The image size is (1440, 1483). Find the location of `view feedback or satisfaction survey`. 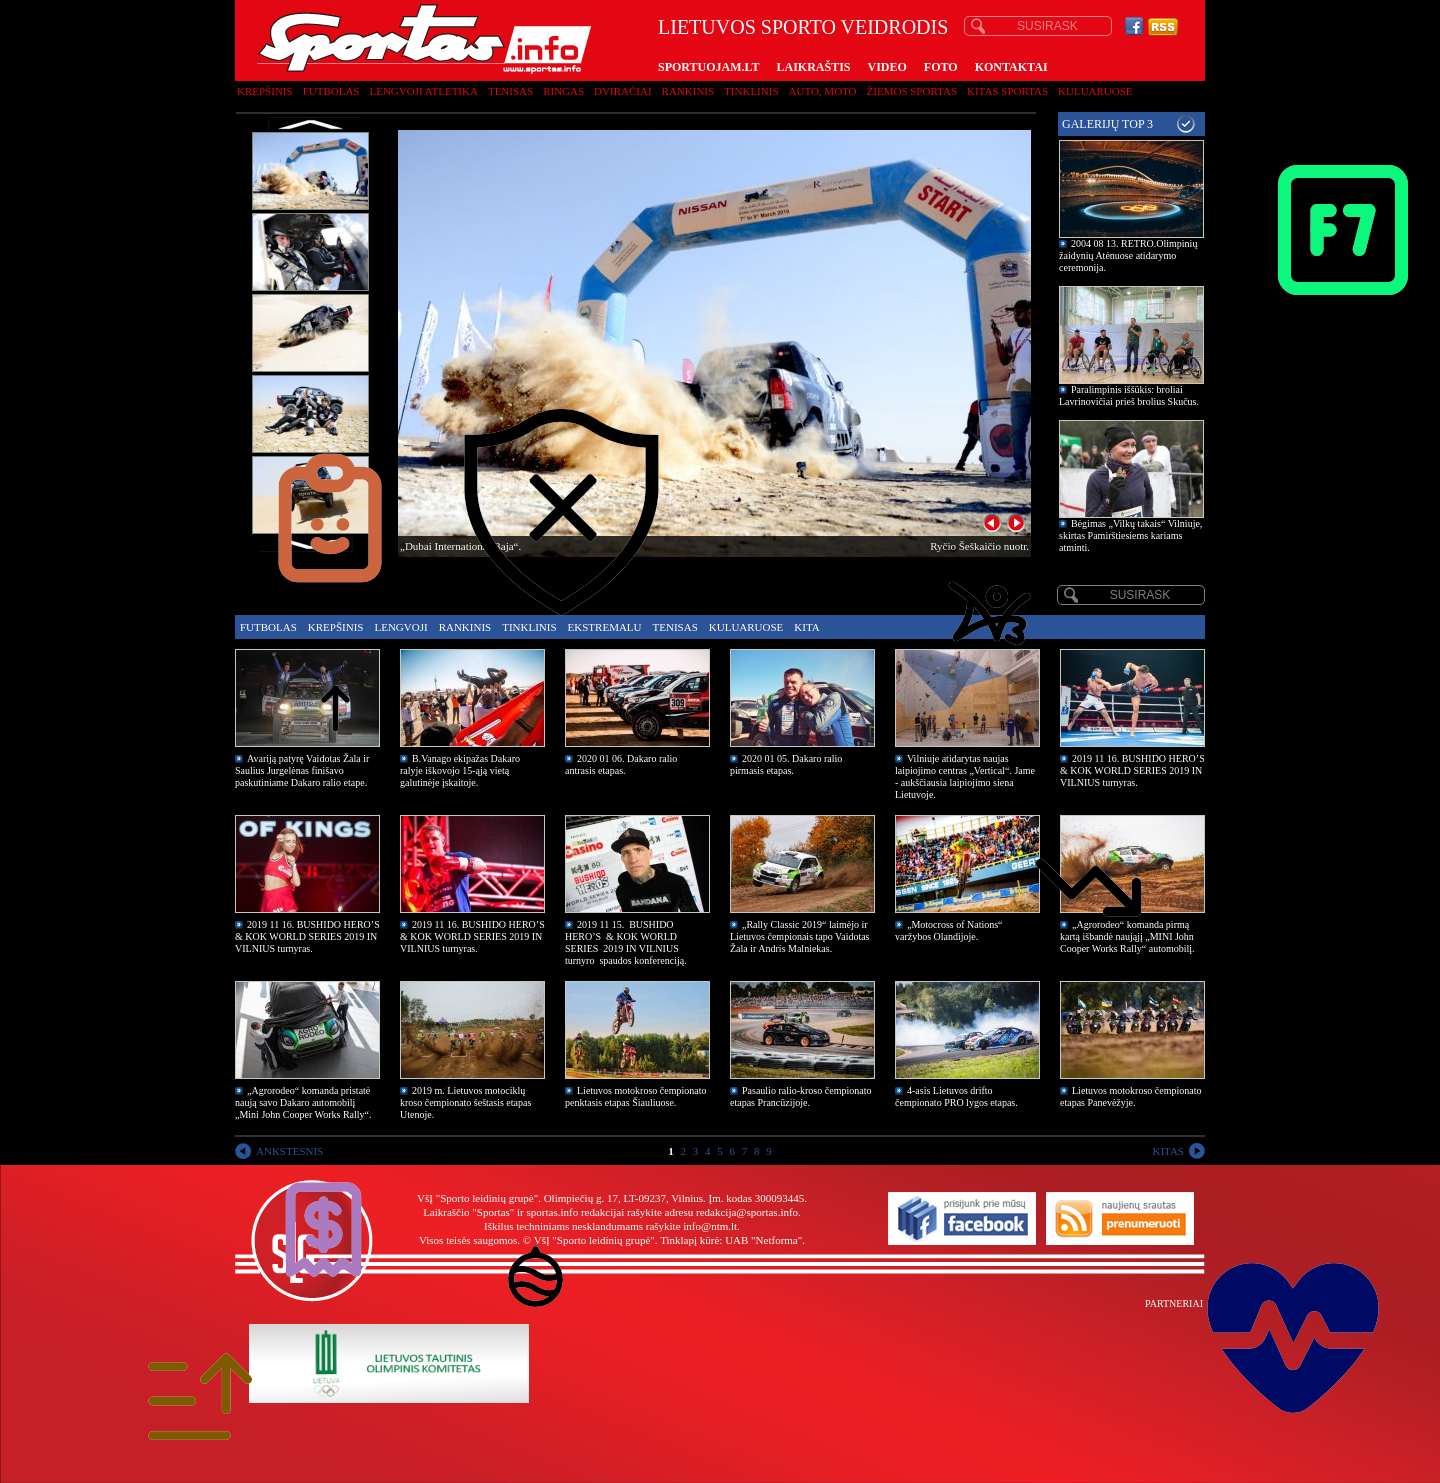

view feedback or satisfaction survey is located at coordinates (330, 518).